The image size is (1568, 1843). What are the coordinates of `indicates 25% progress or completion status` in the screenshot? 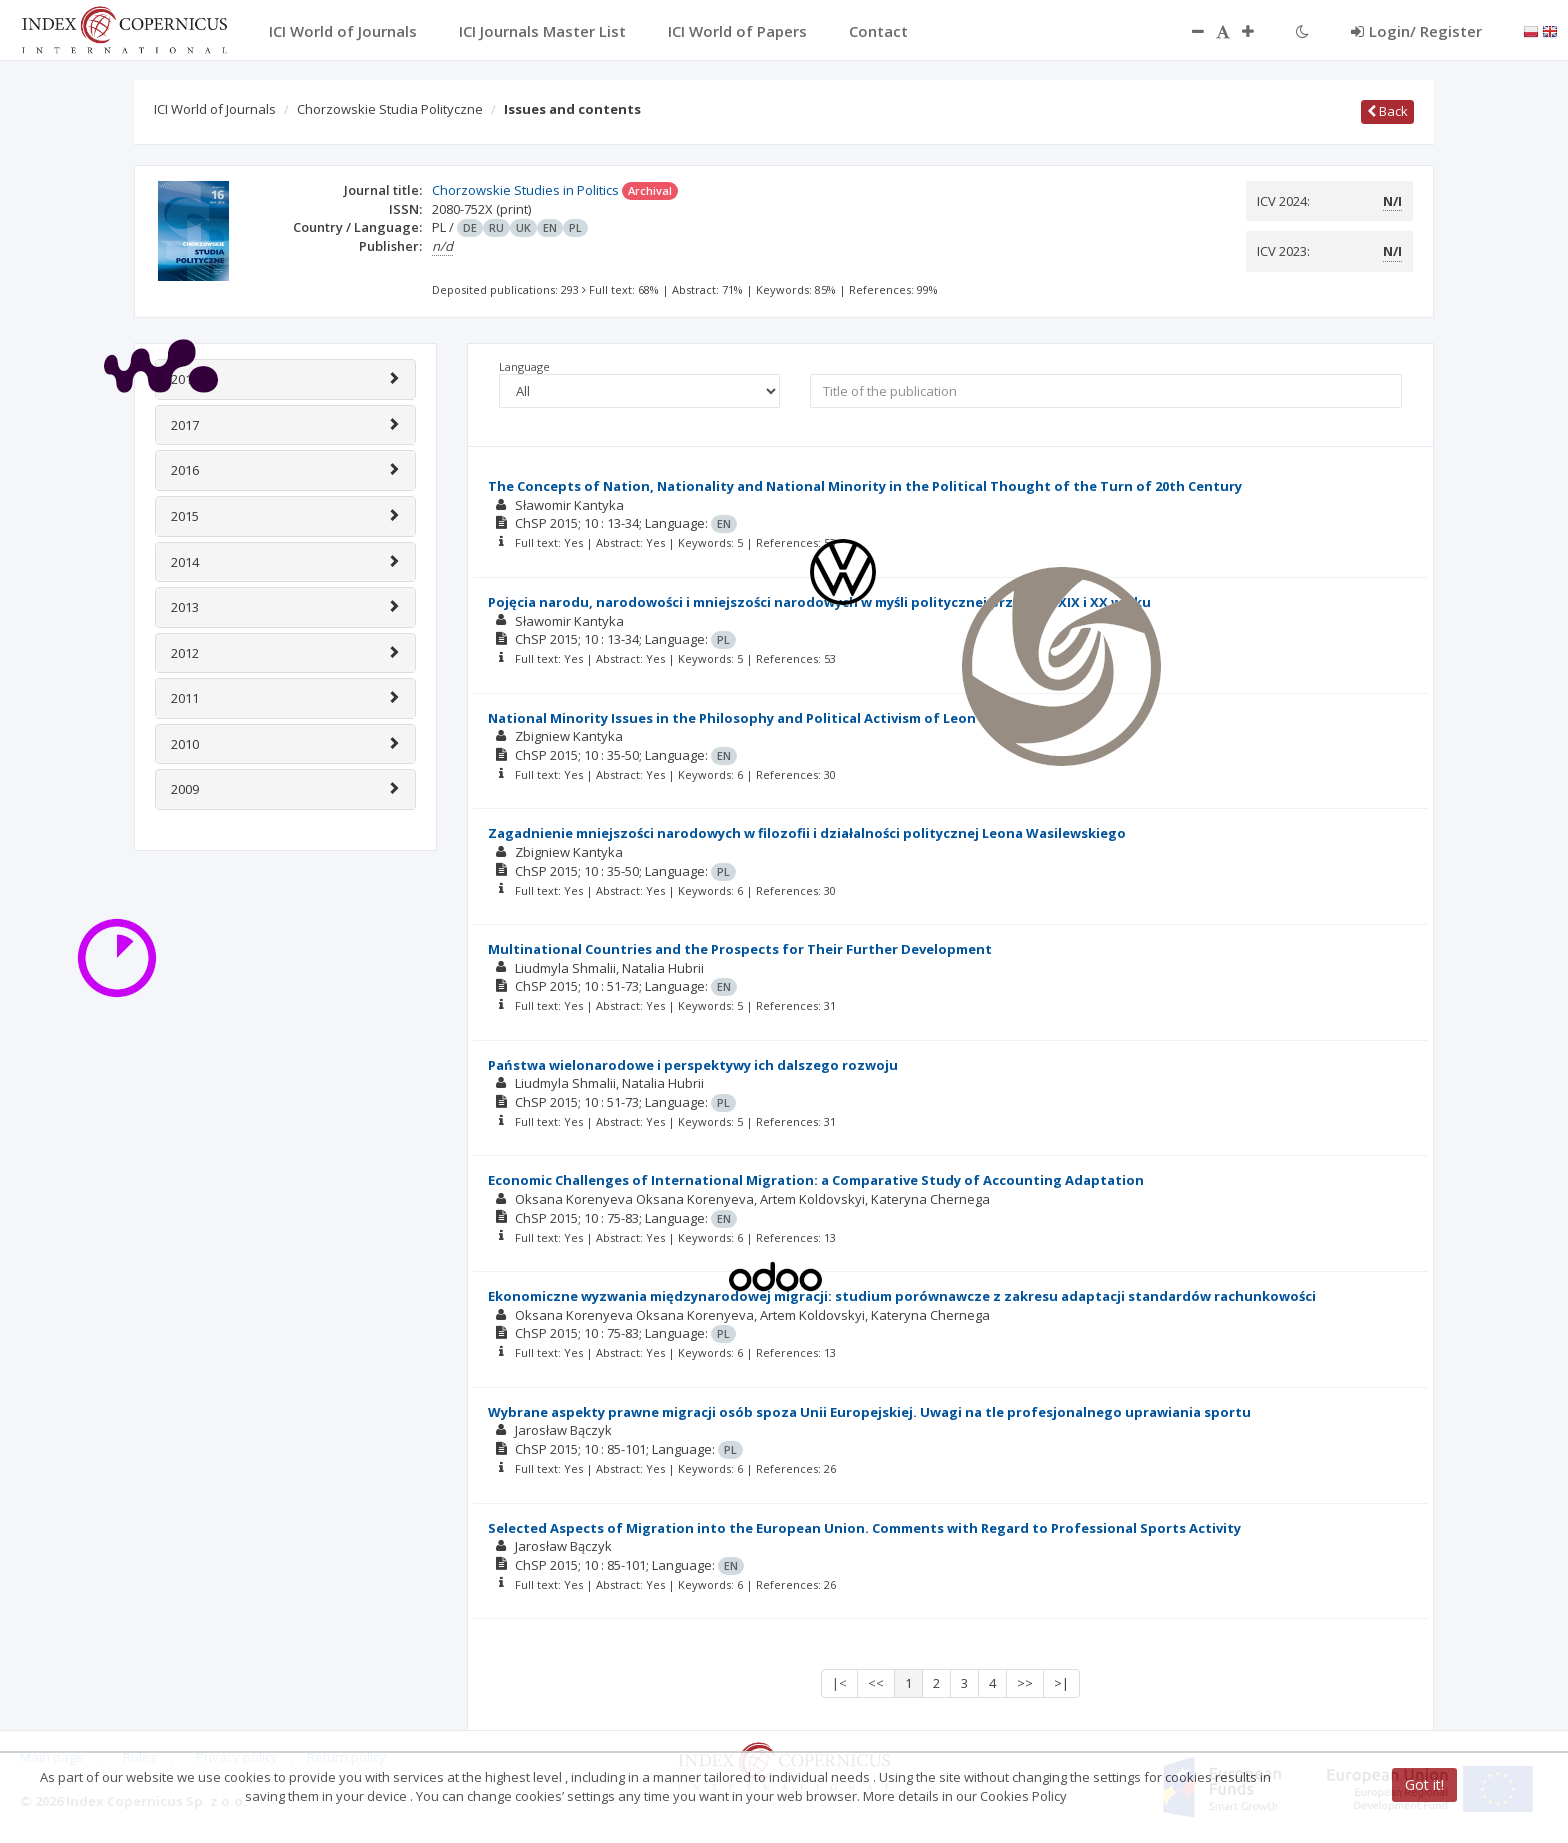 It's located at (117, 958).